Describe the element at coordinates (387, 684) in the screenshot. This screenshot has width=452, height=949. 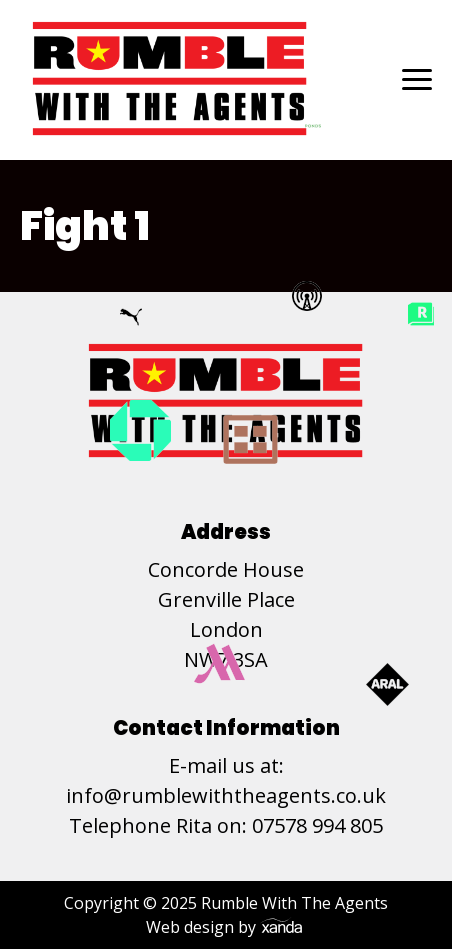
I see `aral gas station brand logo` at that location.